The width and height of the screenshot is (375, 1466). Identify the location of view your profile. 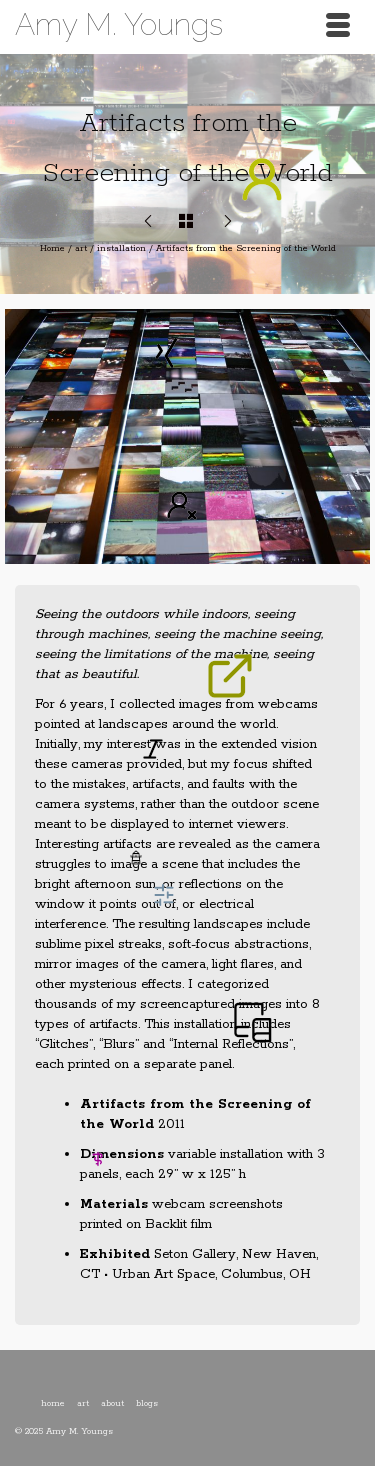
(262, 181).